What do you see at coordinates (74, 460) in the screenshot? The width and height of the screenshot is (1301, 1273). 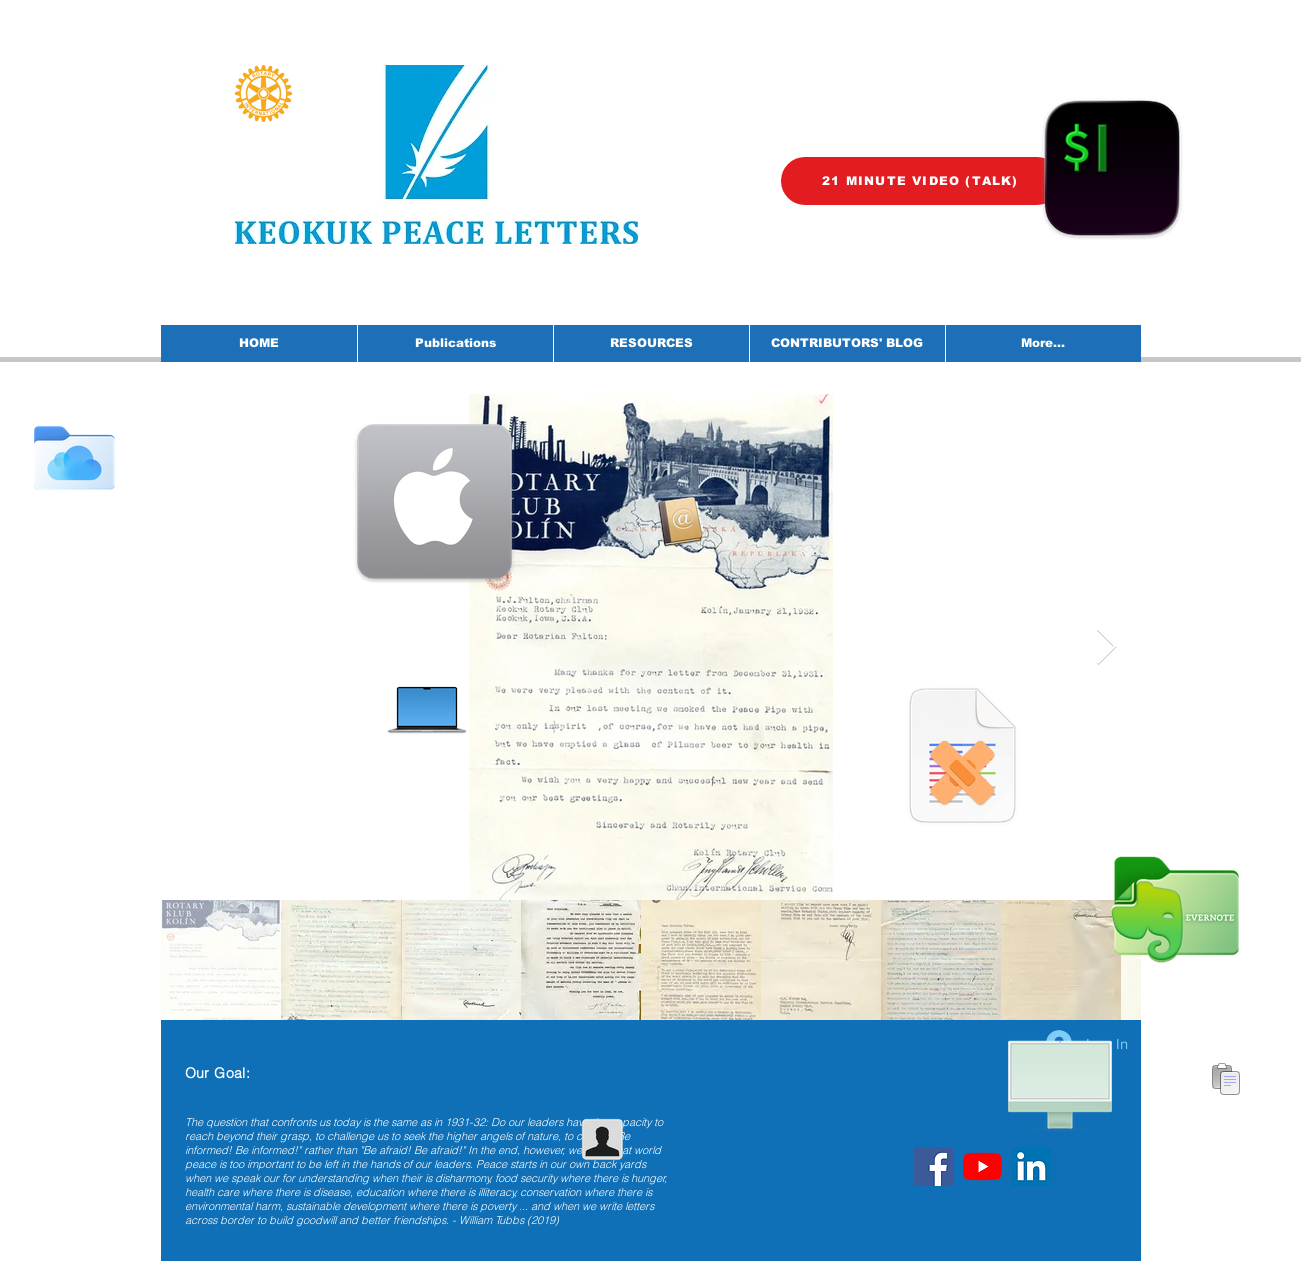 I see `open iCloud Drive folder` at bounding box center [74, 460].